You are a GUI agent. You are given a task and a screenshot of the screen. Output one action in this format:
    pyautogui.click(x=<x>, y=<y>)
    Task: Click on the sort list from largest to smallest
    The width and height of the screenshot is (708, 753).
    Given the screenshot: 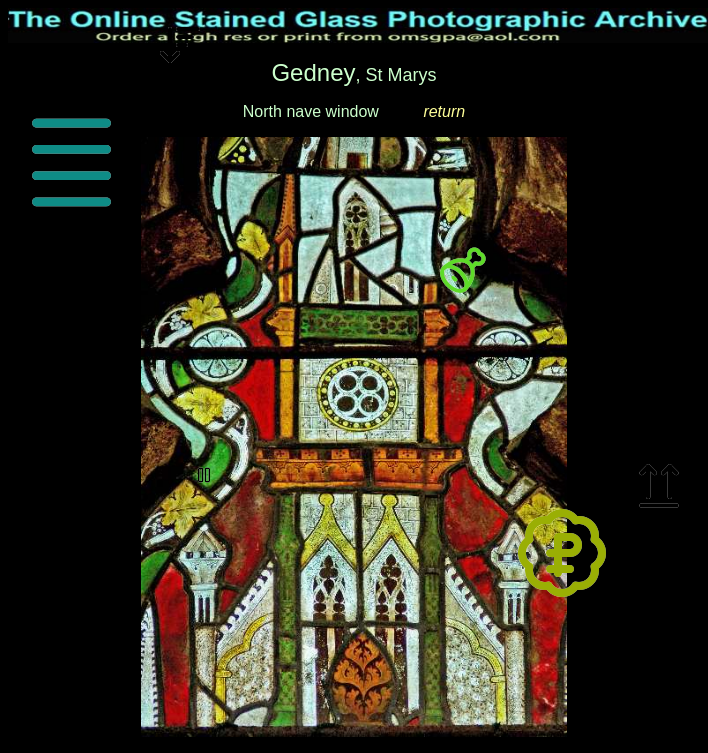 What is the action you would take?
    pyautogui.click(x=180, y=45)
    